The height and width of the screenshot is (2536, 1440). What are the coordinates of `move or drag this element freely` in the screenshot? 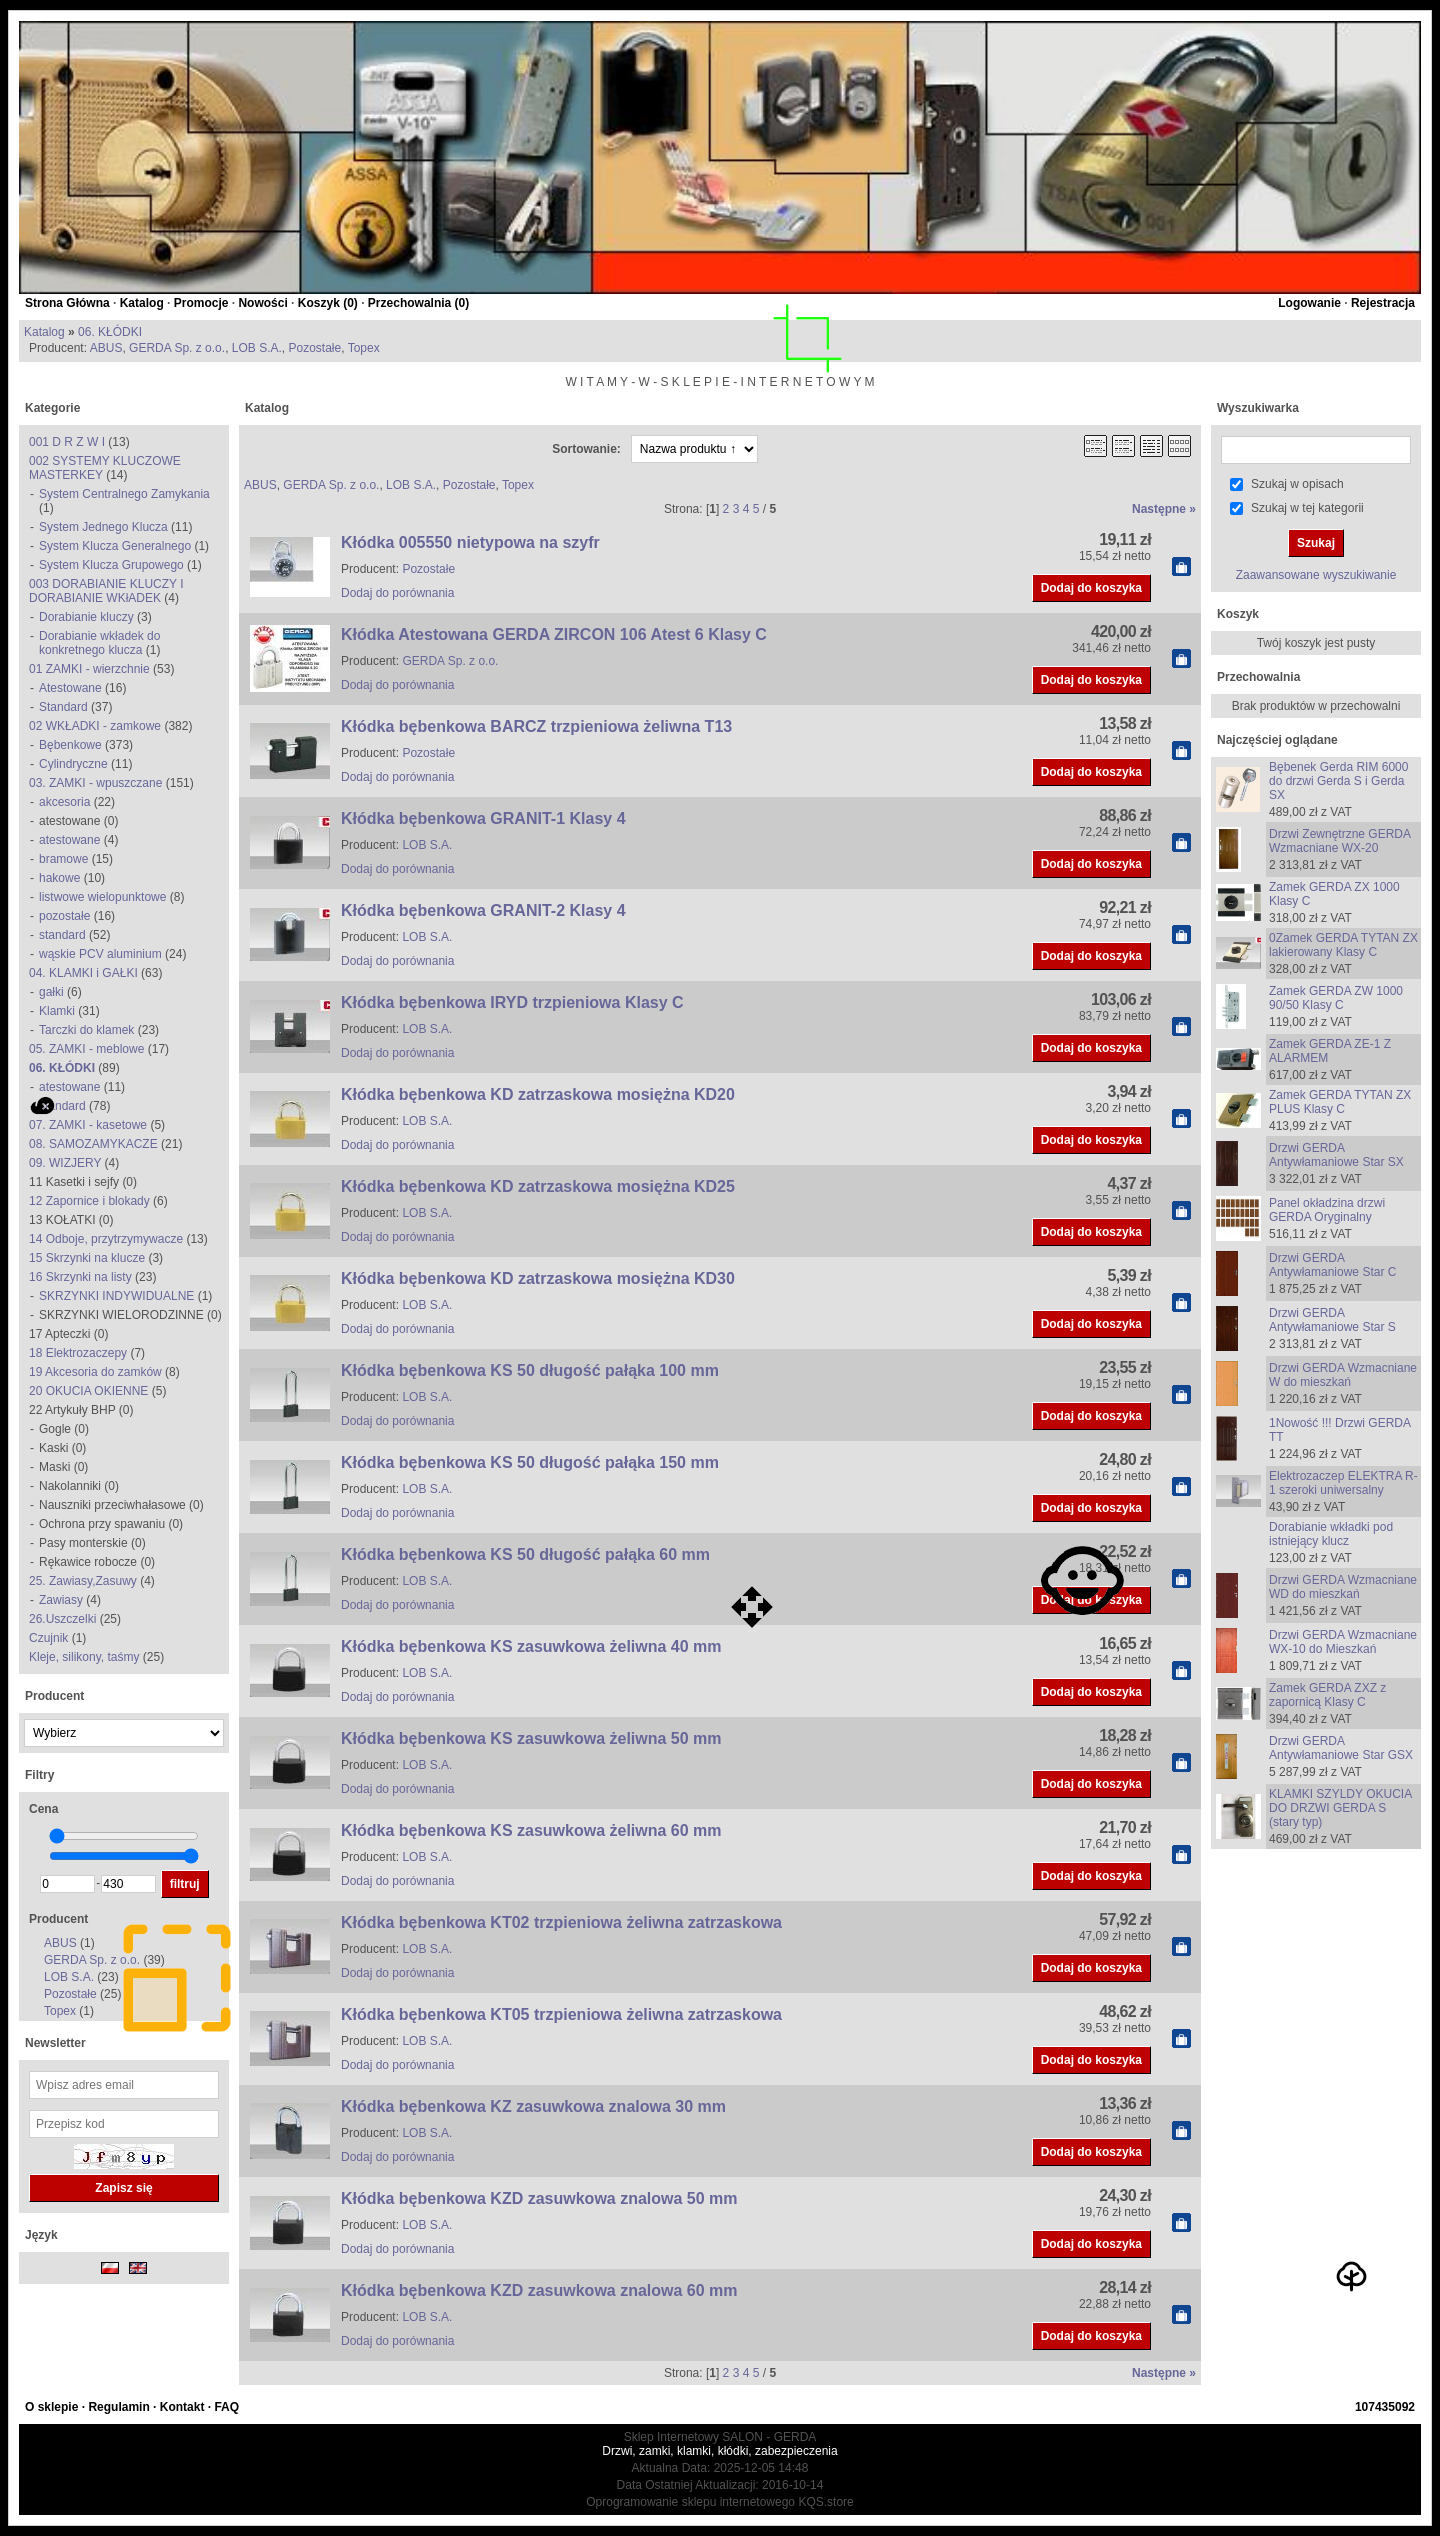 It's located at (752, 1607).